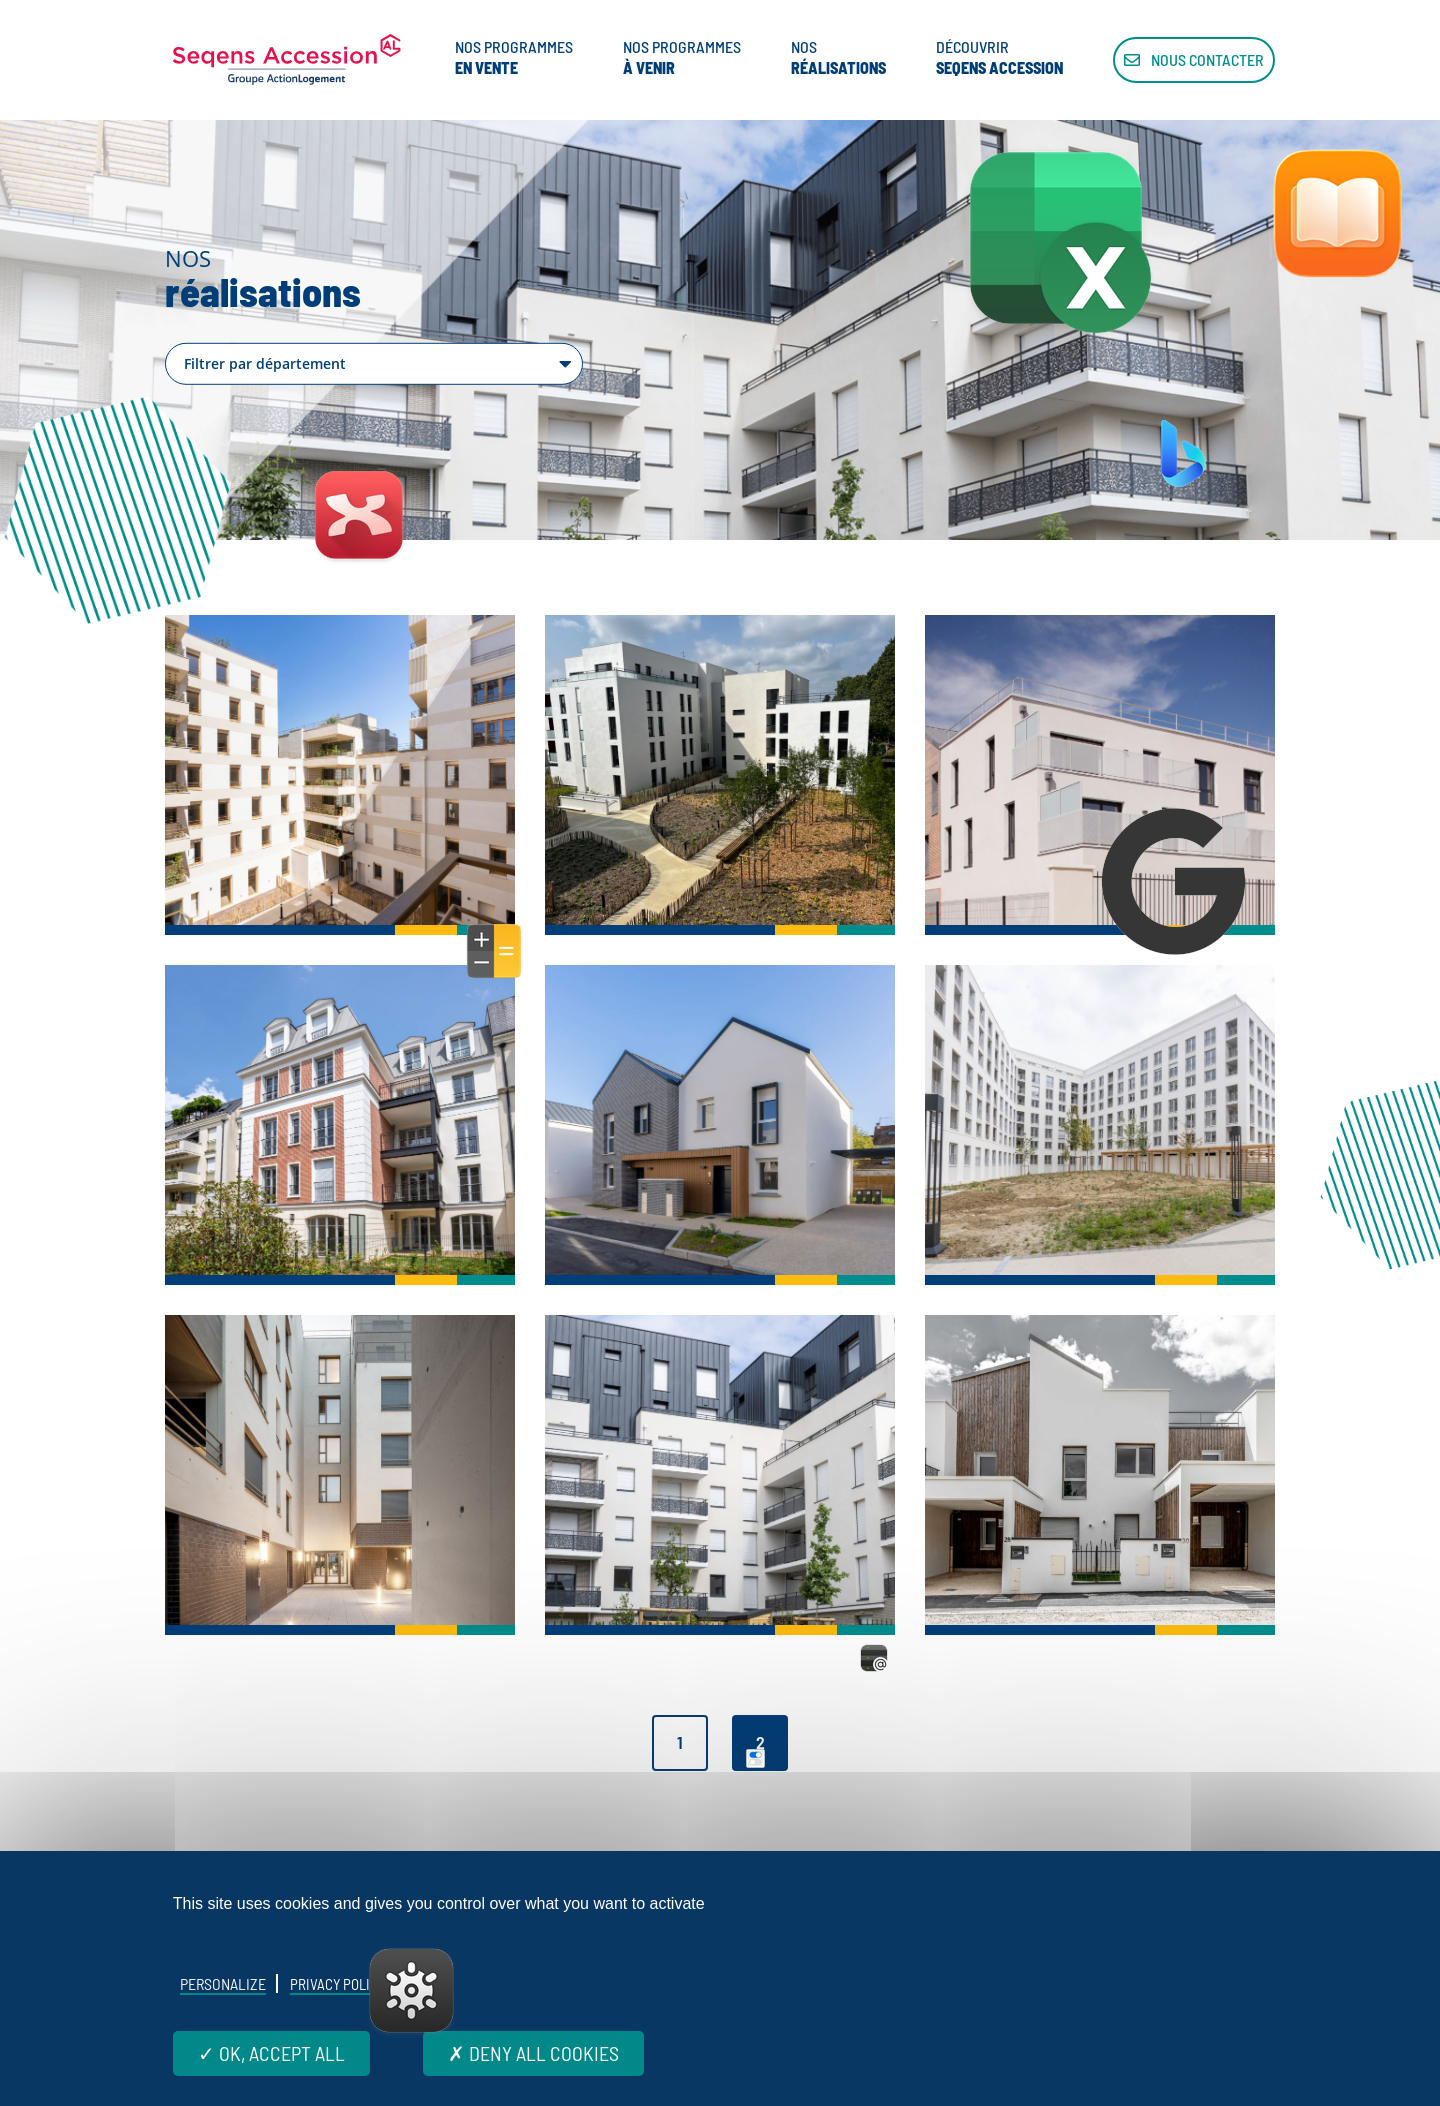 This screenshot has height=2106, width=1440. Describe the element at coordinates (359, 515) in the screenshot. I see `open xmind mind mapping application` at that location.